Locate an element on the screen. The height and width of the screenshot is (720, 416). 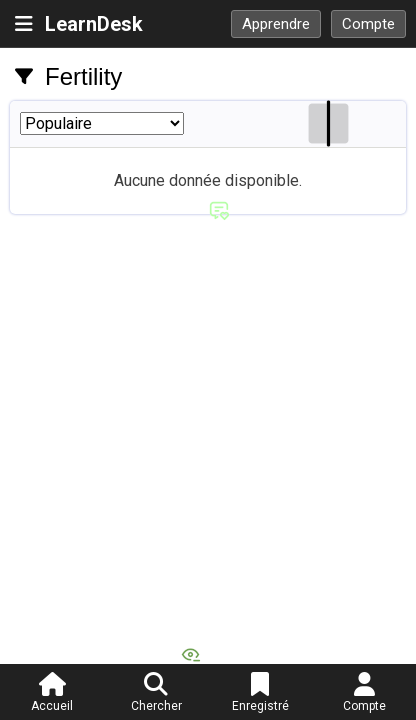
view liked or favorited messages is located at coordinates (219, 210).